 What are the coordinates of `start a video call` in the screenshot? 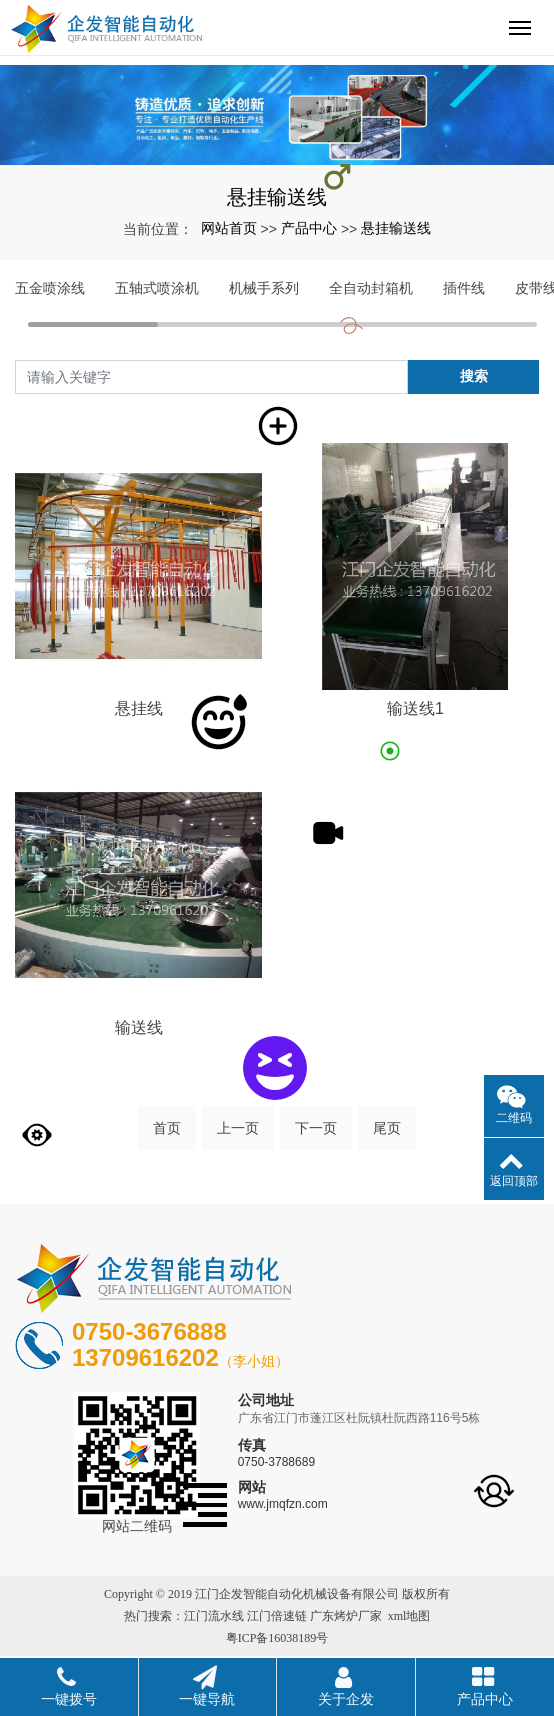 It's located at (329, 833).